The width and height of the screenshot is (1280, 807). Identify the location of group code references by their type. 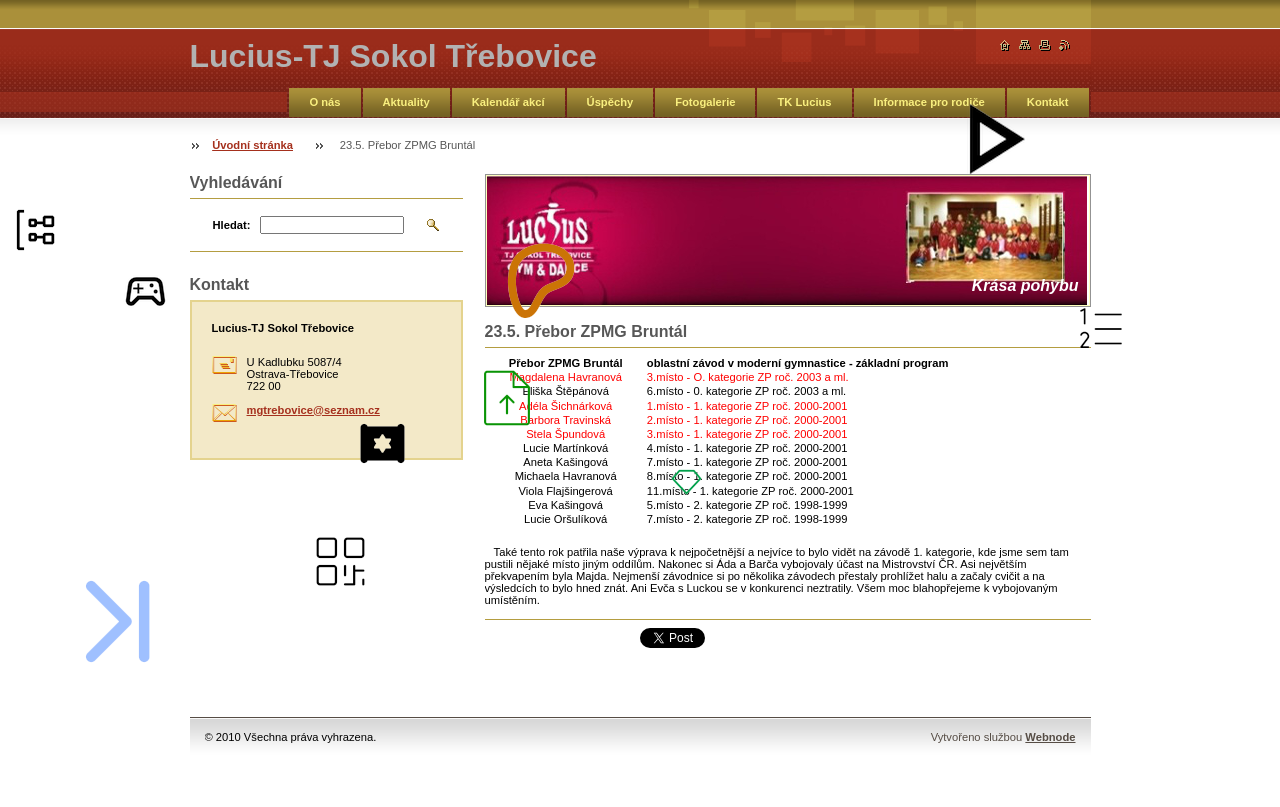
(37, 230).